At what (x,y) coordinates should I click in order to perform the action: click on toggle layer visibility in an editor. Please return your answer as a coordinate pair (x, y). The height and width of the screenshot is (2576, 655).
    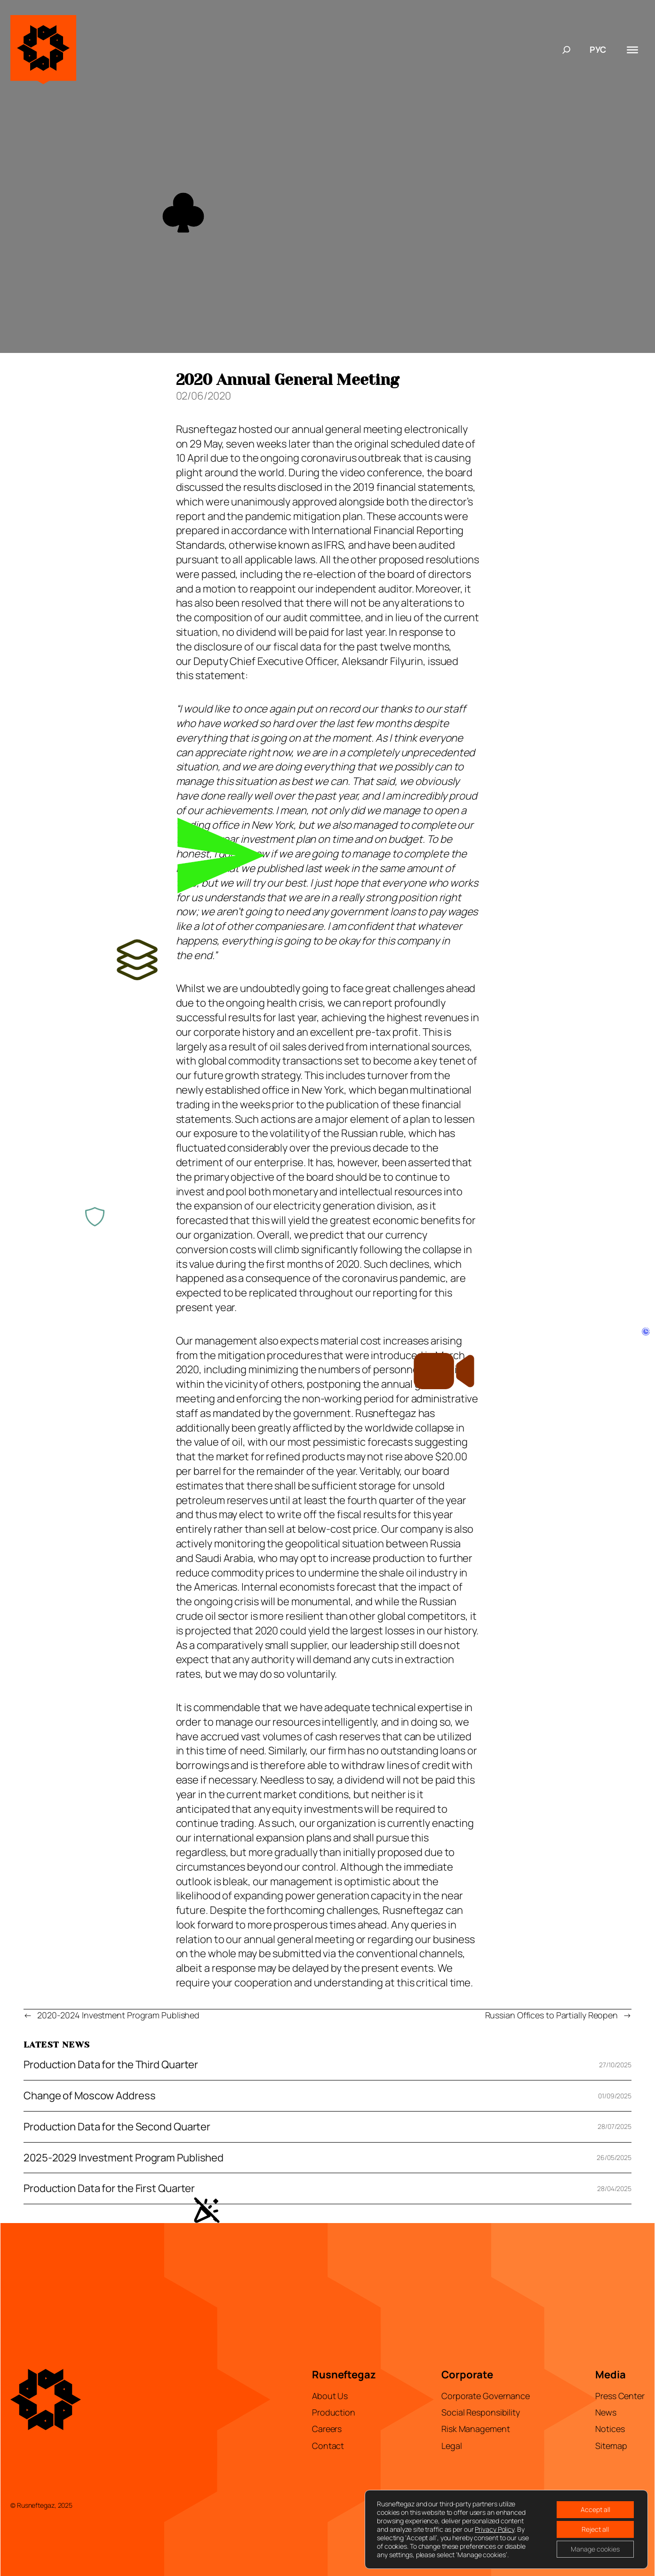
    Looking at the image, I should click on (137, 960).